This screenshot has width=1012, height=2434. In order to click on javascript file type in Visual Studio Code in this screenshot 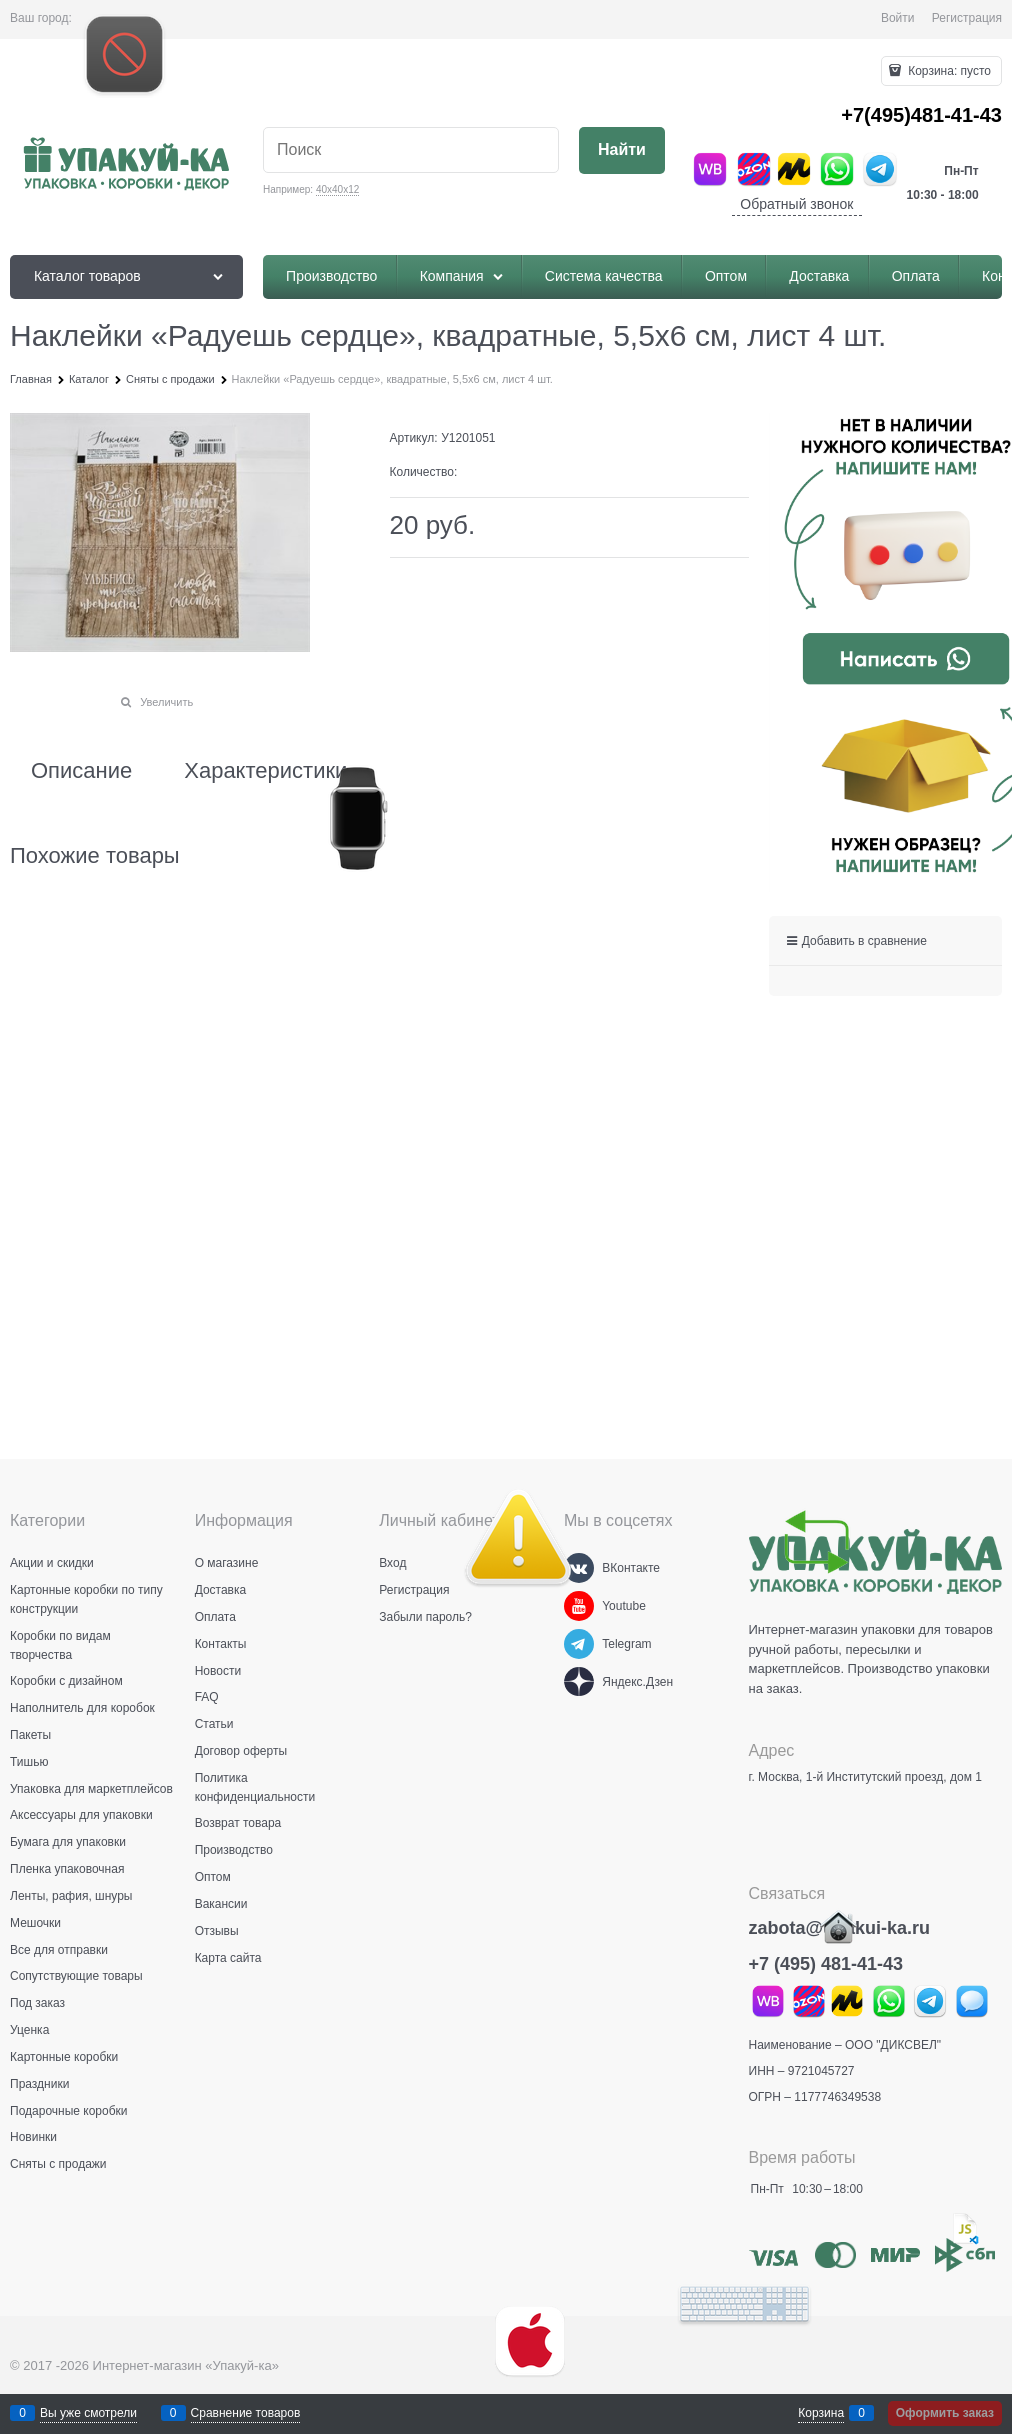, I will do `click(965, 2229)`.